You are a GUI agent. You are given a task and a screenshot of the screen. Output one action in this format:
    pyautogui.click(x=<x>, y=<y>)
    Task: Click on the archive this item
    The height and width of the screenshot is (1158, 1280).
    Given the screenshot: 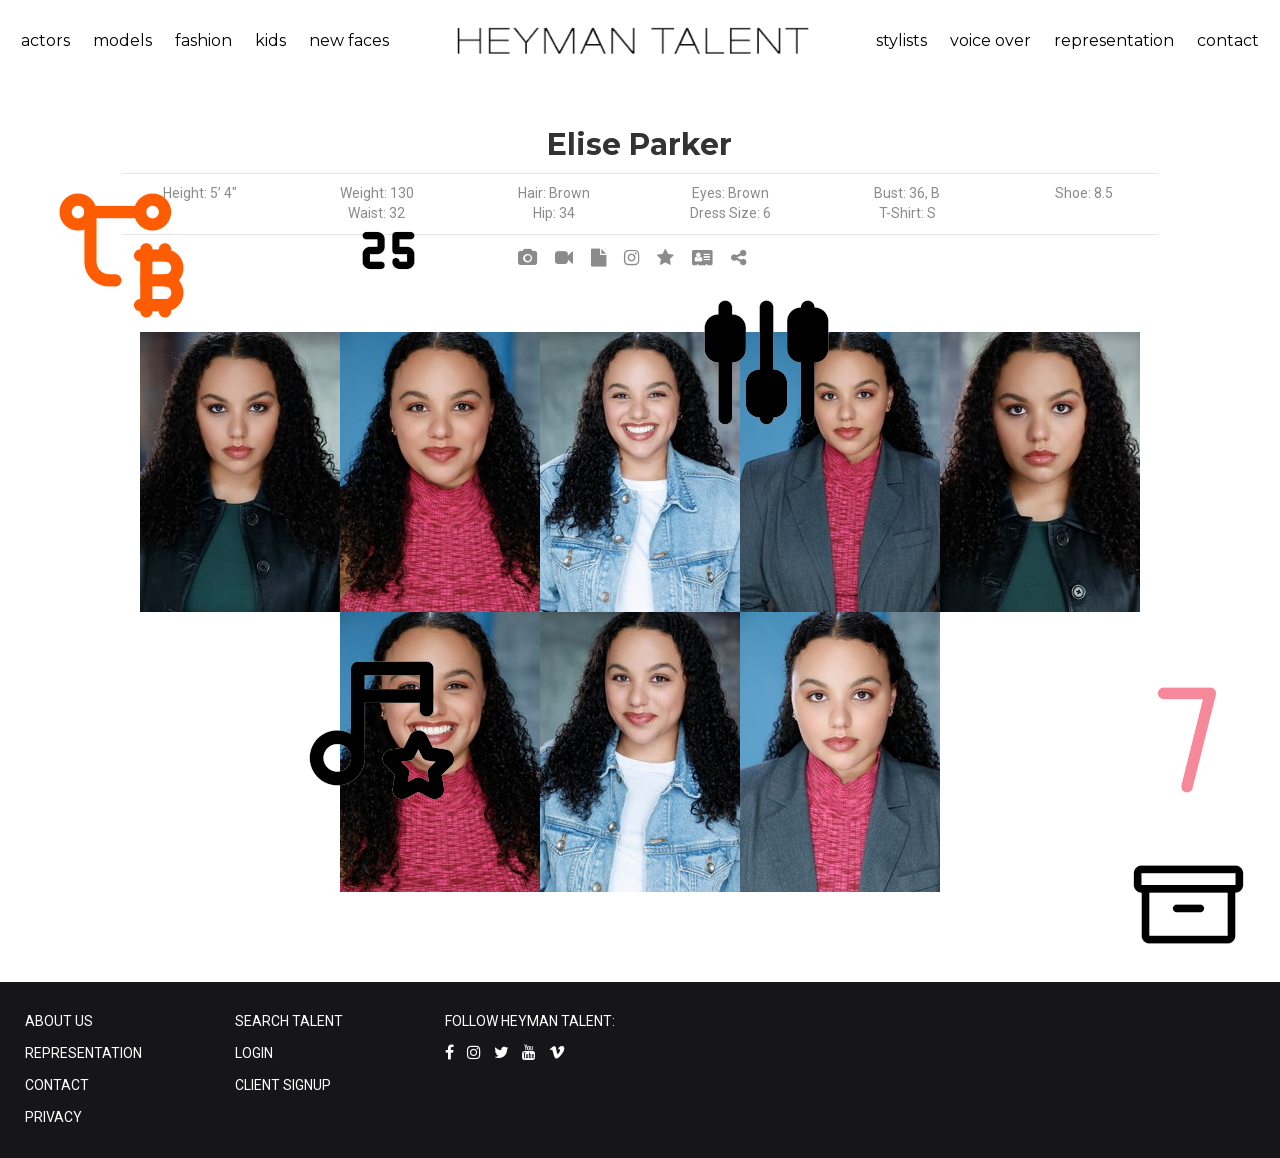 What is the action you would take?
    pyautogui.click(x=1188, y=904)
    